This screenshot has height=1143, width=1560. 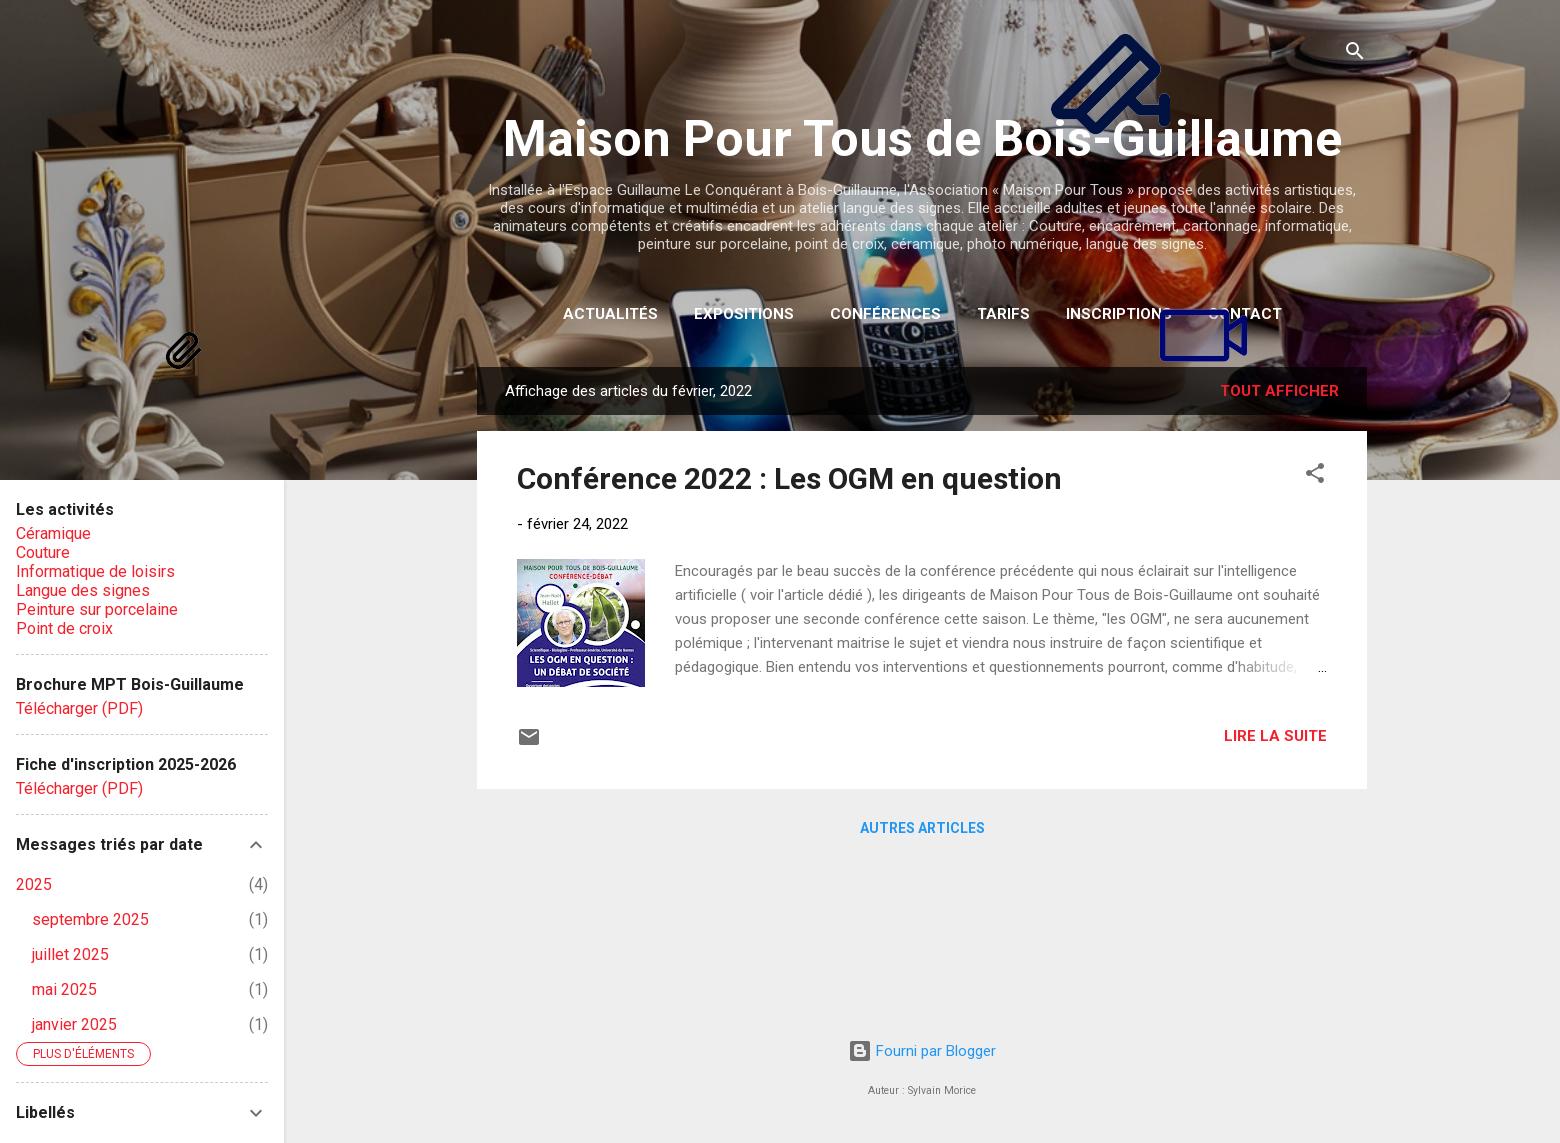 I want to click on start a video call, so click(x=1200, y=335).